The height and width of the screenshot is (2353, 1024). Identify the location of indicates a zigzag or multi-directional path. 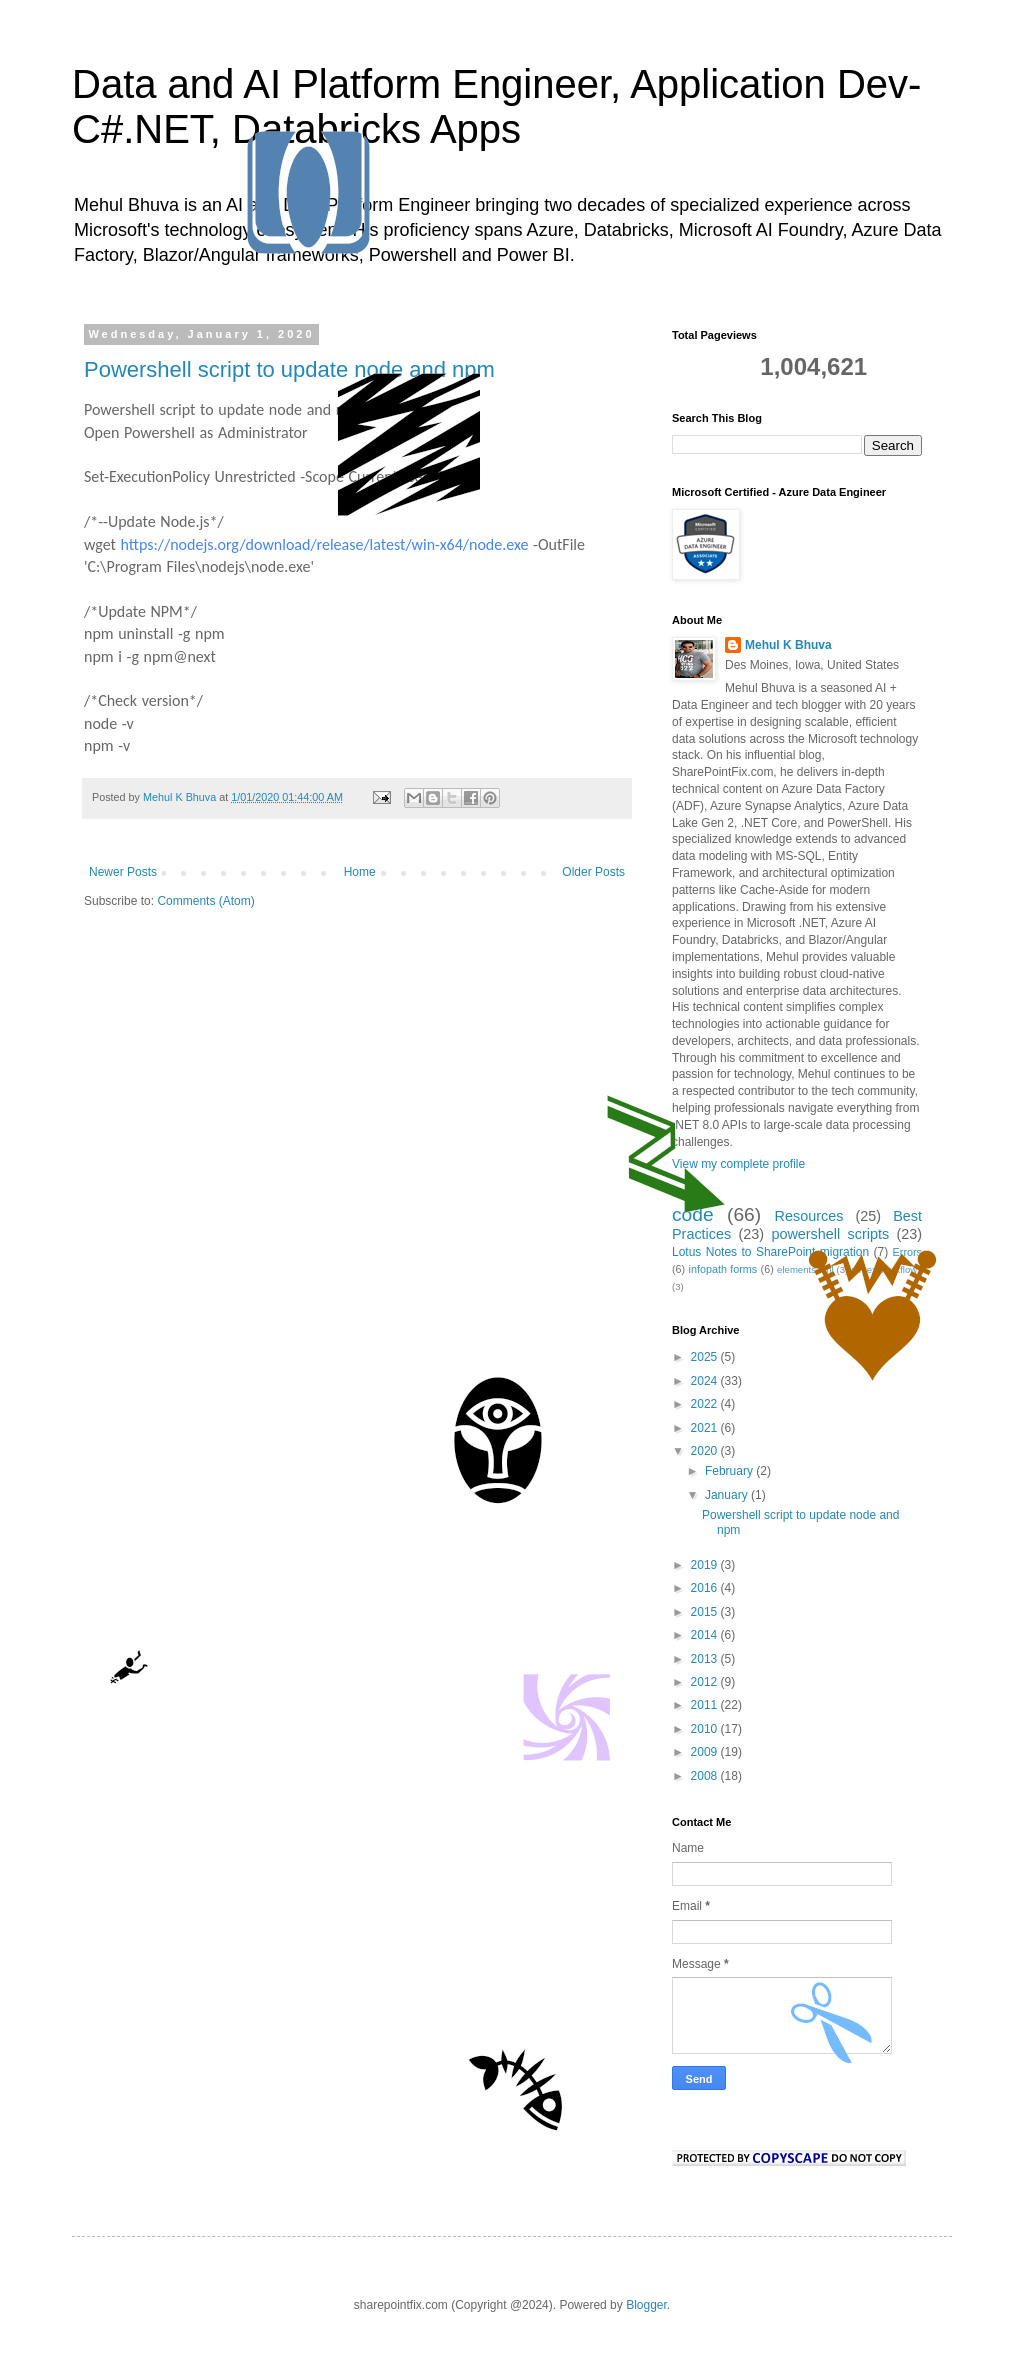
(666, 1155).